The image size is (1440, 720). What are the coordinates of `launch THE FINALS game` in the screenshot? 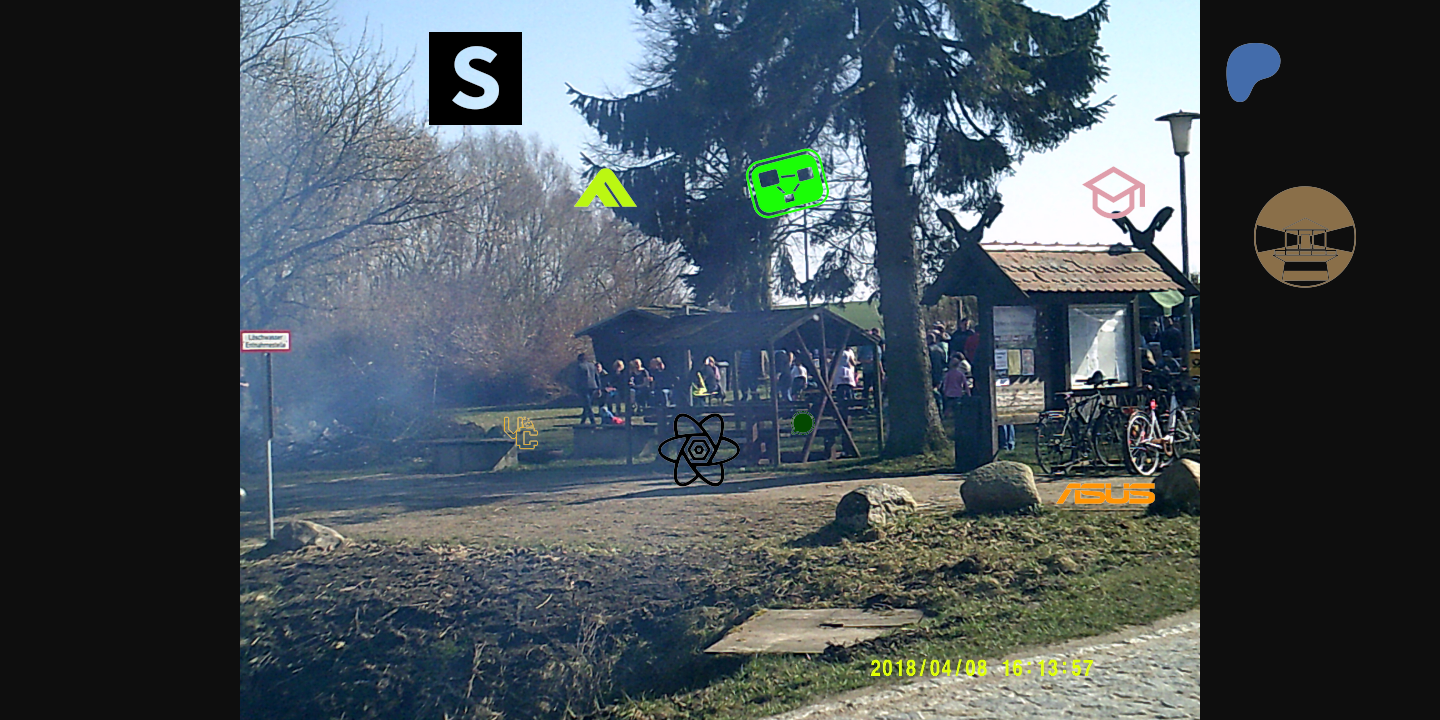 It's located at (605, 187).